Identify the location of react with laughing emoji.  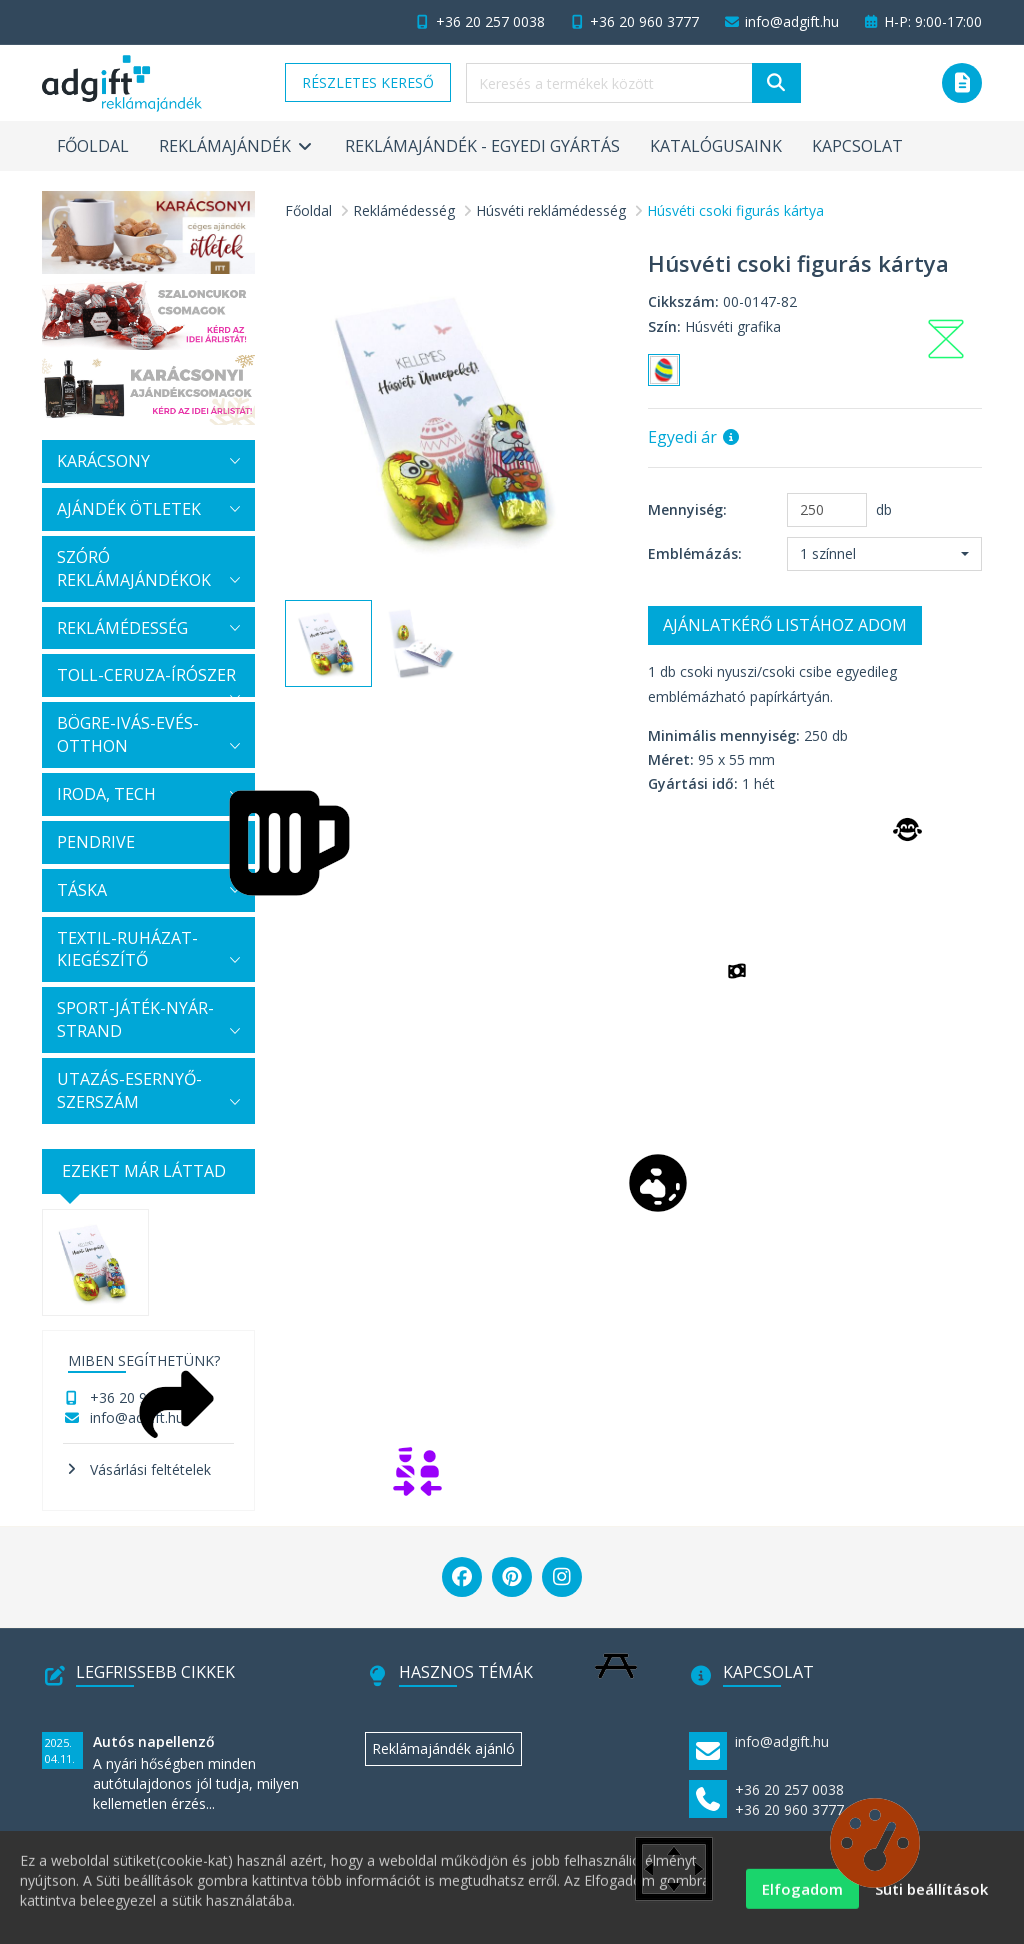
(907, 829).